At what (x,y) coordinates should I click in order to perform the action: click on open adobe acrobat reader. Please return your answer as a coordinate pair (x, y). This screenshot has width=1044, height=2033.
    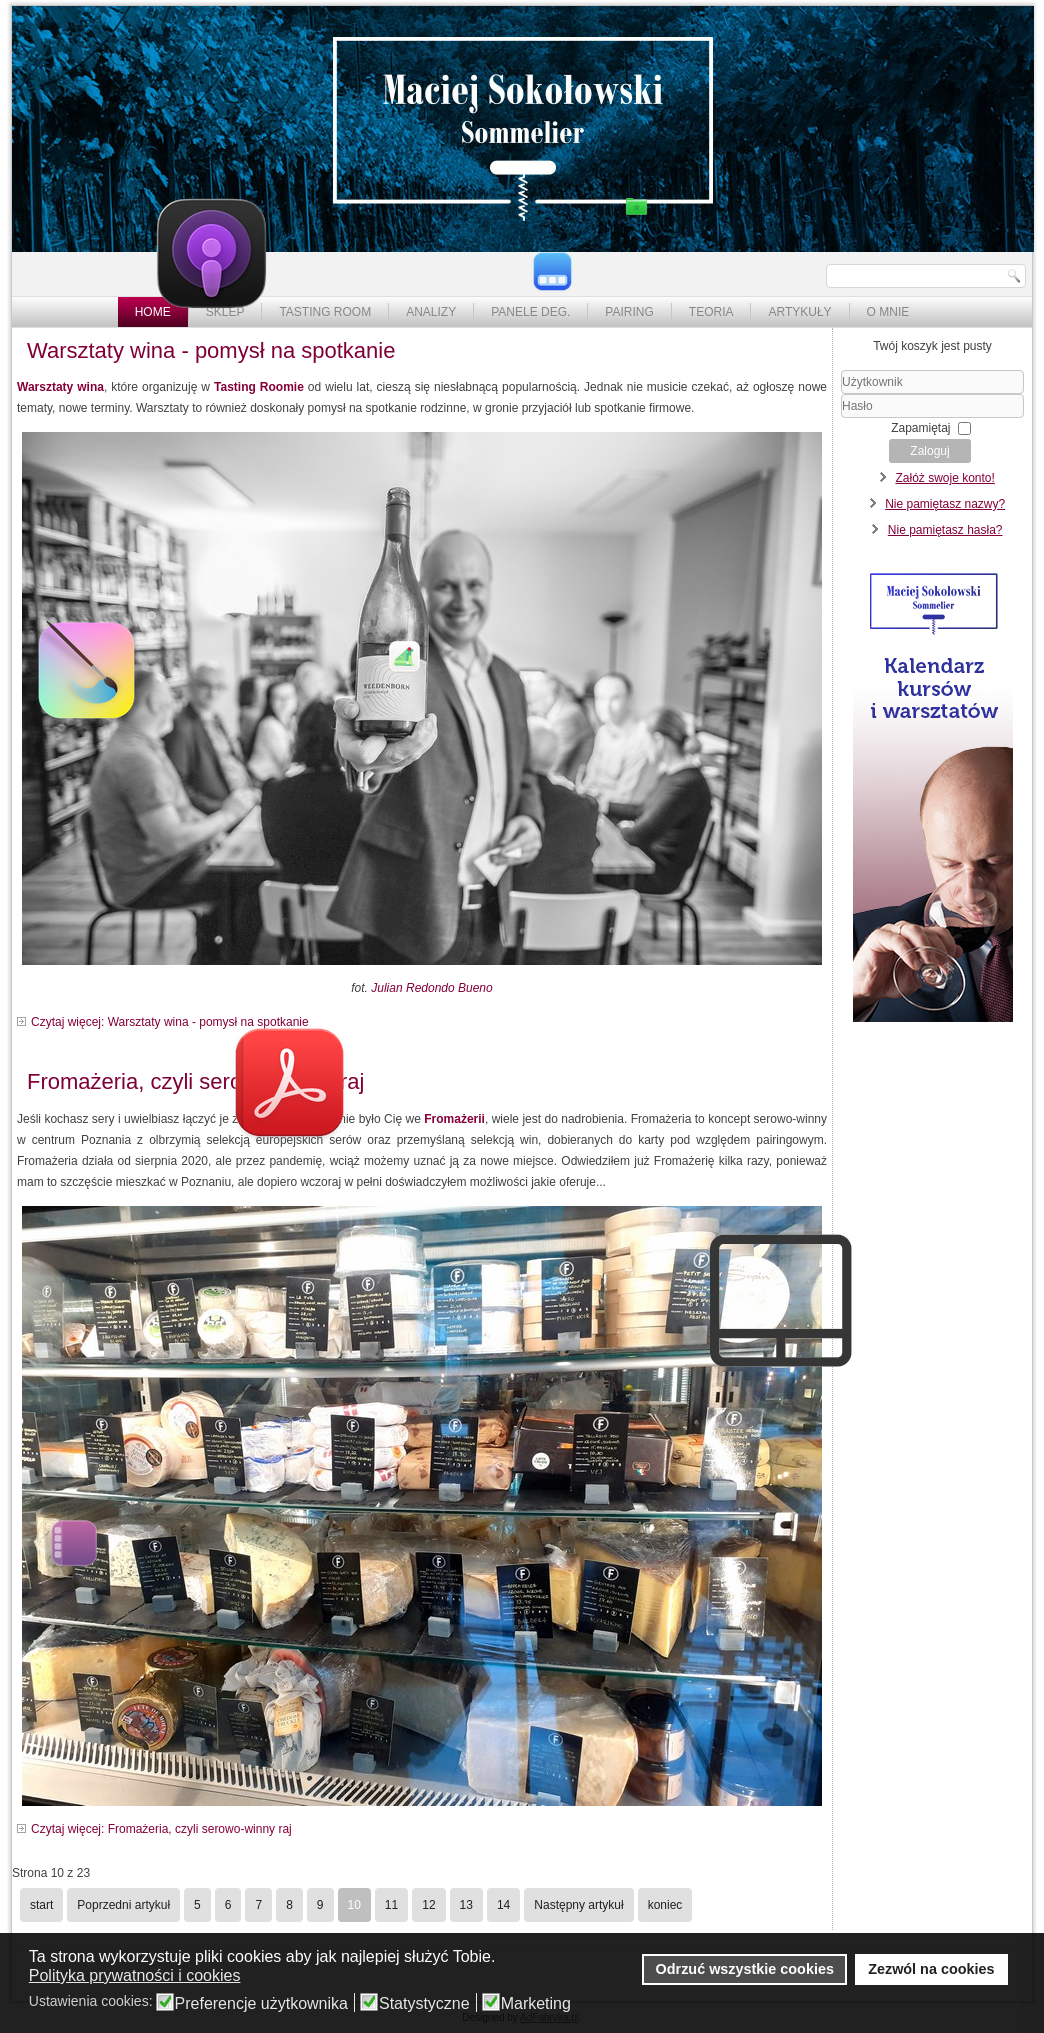
    Looking at the image, I should click on (289, 1082).